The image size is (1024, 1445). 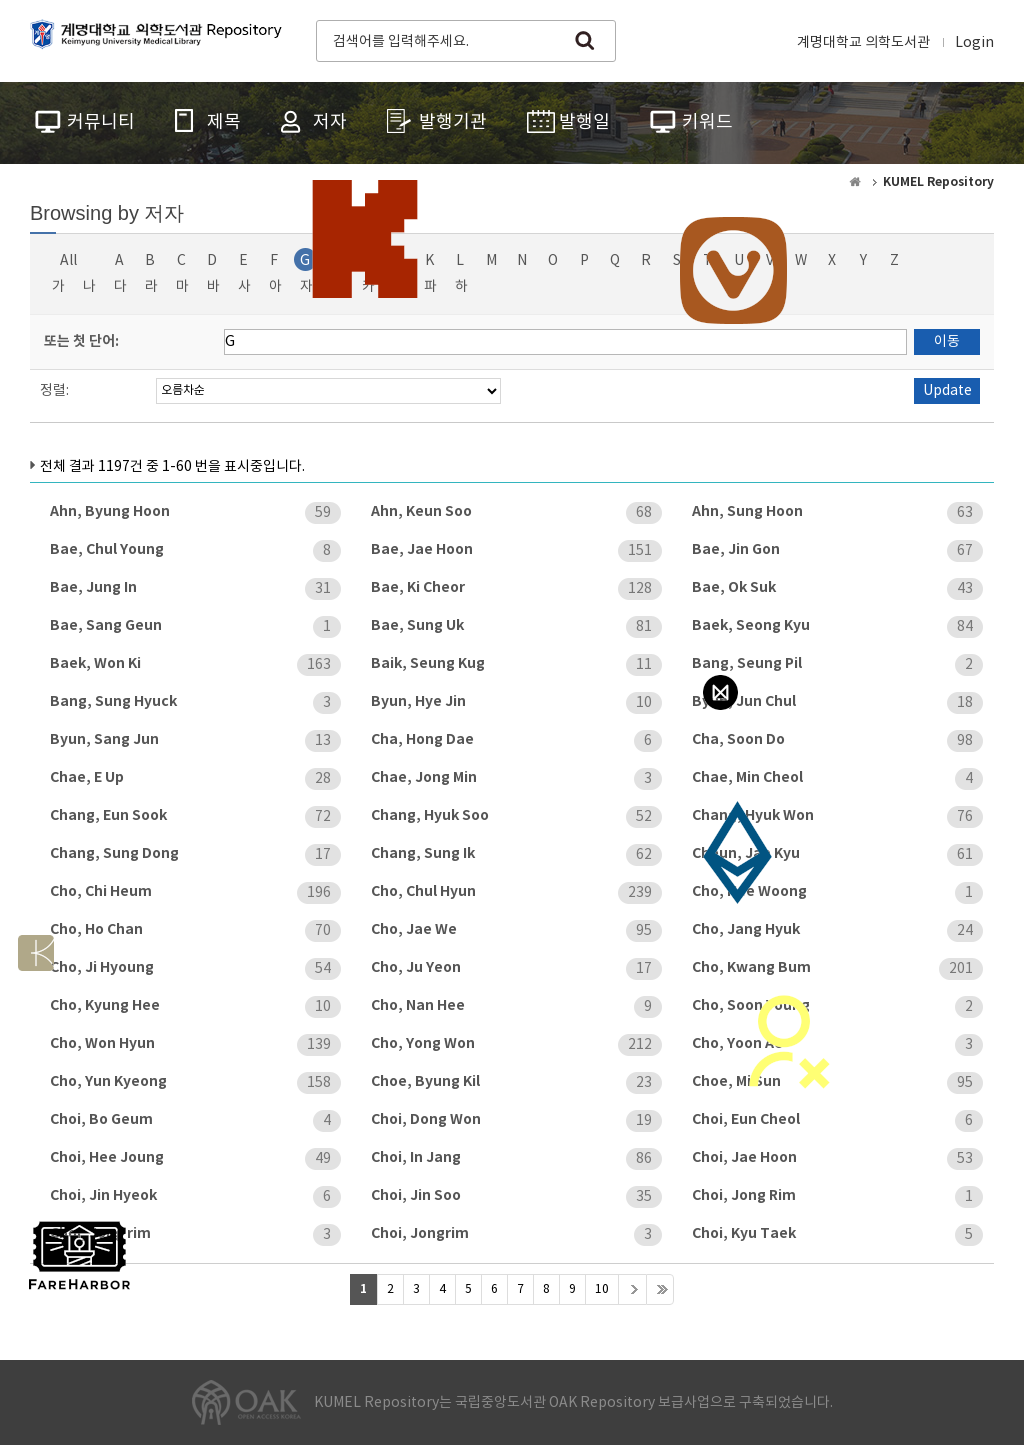 I want to click on kaniko container build tool logo, so click(x=36, y=953).